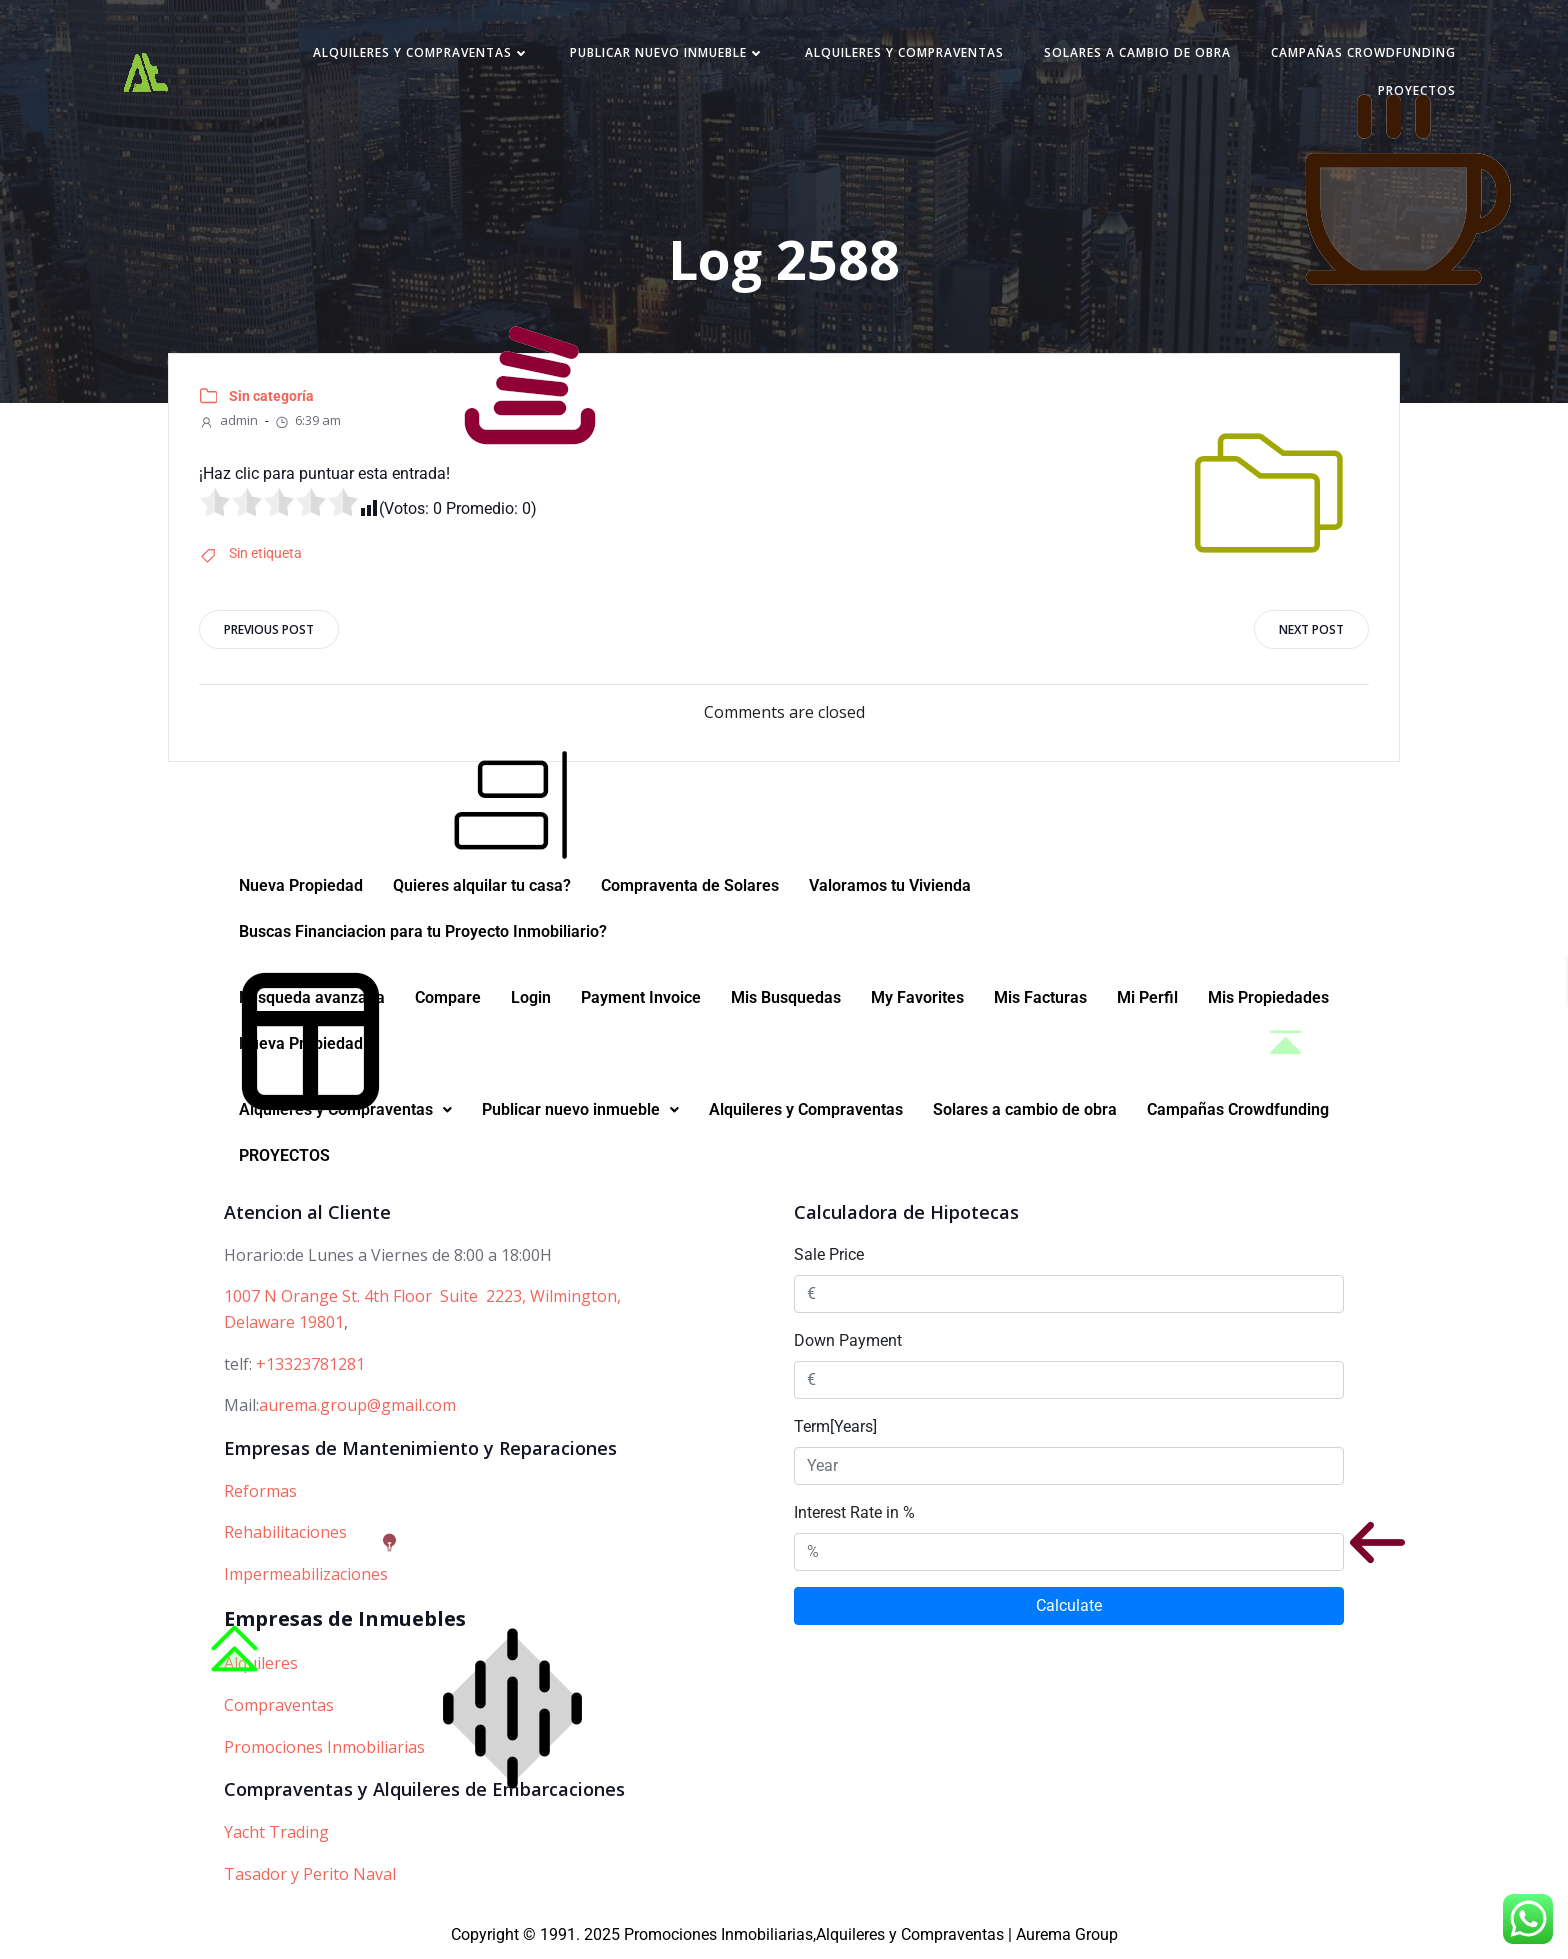  I want to click on view tips or suggestions, so click(389, 1542).